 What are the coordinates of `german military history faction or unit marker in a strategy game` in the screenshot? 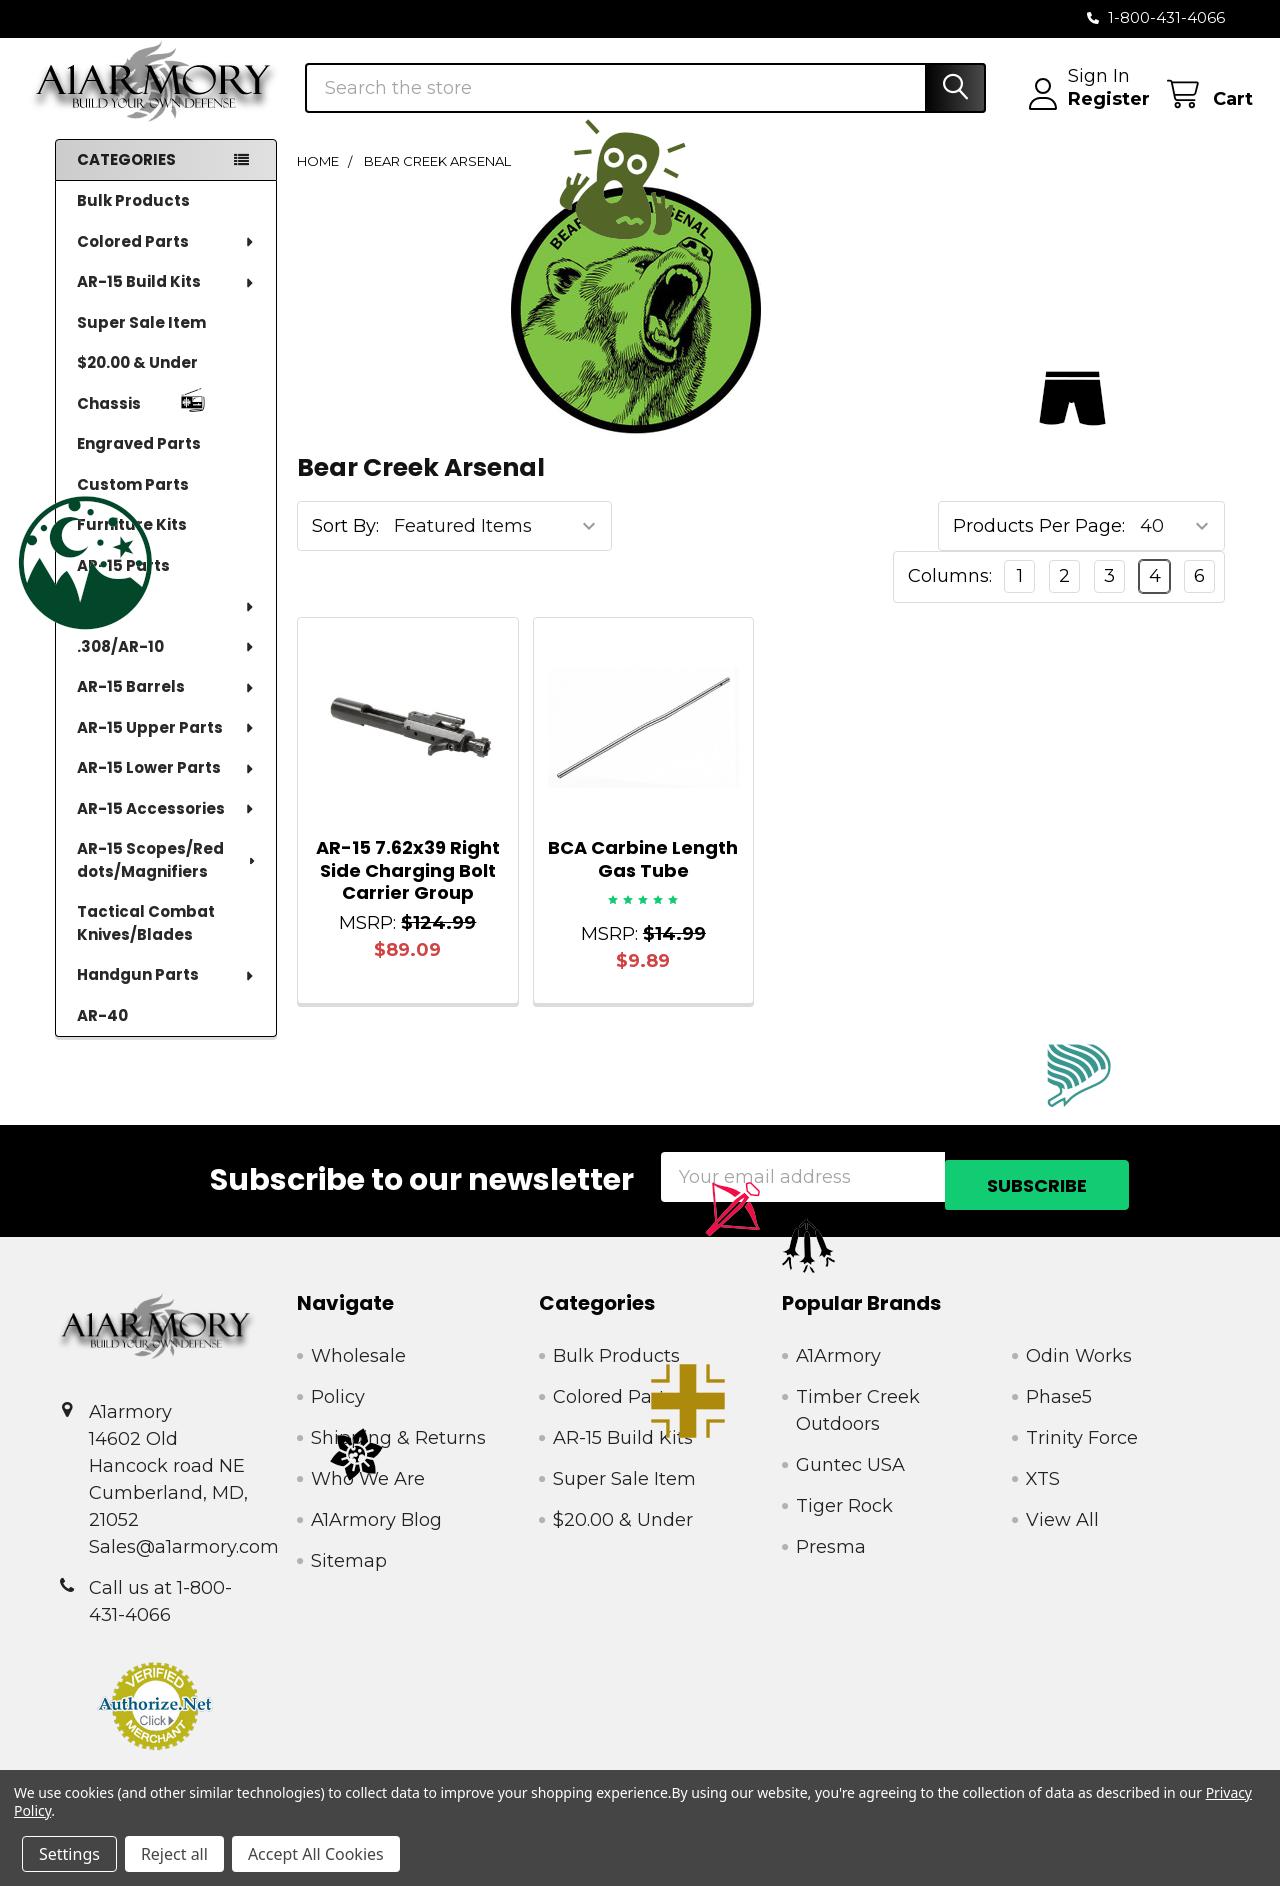 It's located at (688, 1401).